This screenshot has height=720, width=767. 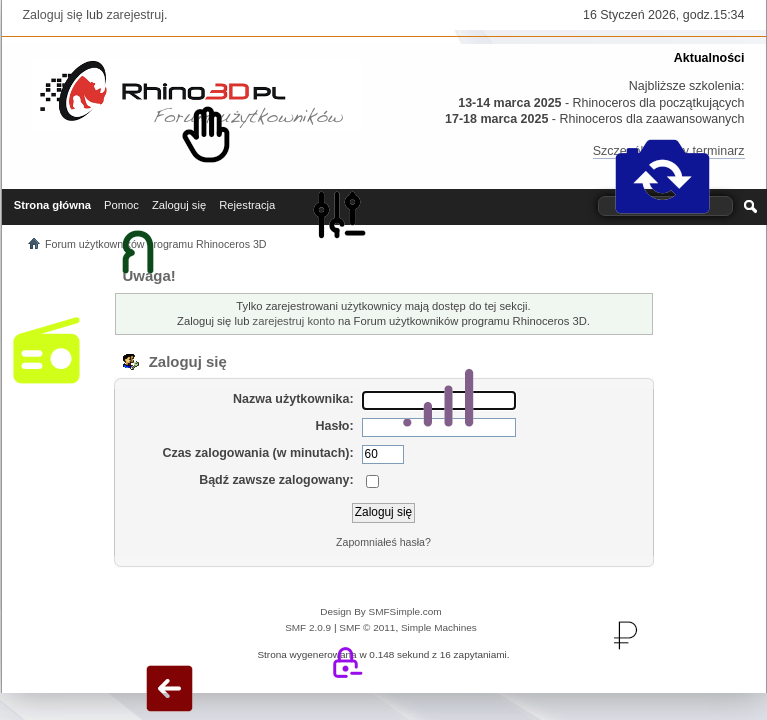 I want to click on switch to Thai language input, so click(x=138, y=252).